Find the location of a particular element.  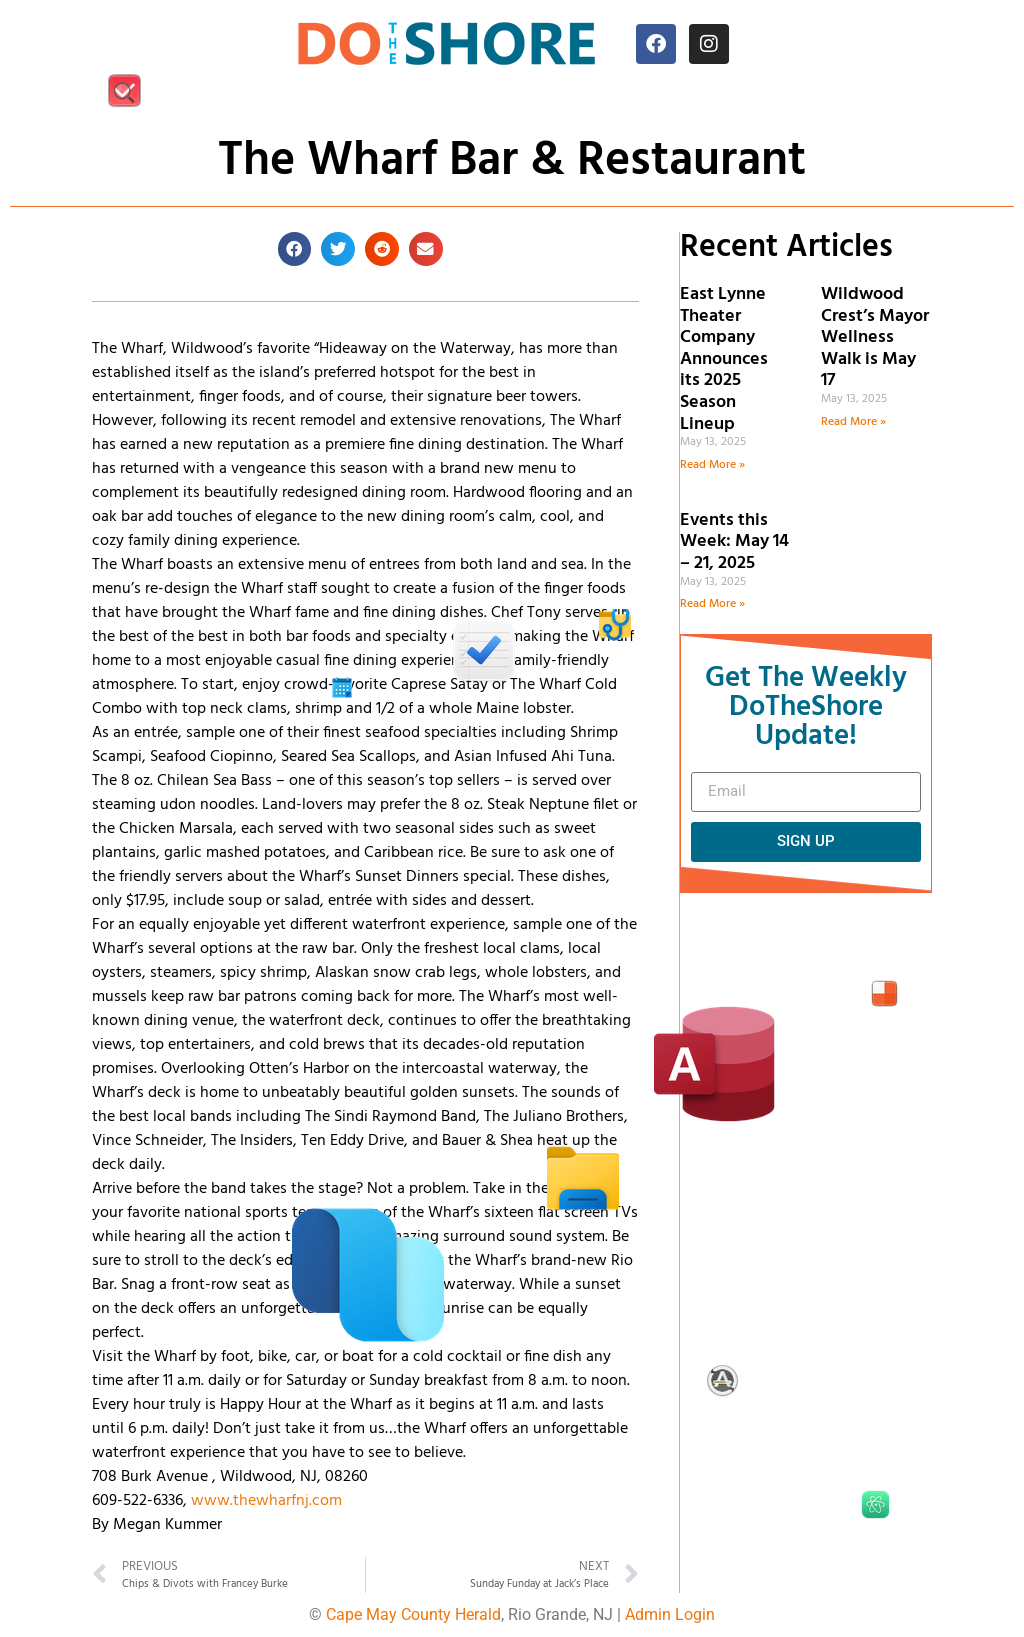

switch to the top-left workspace is located at coordinates (884, 993).